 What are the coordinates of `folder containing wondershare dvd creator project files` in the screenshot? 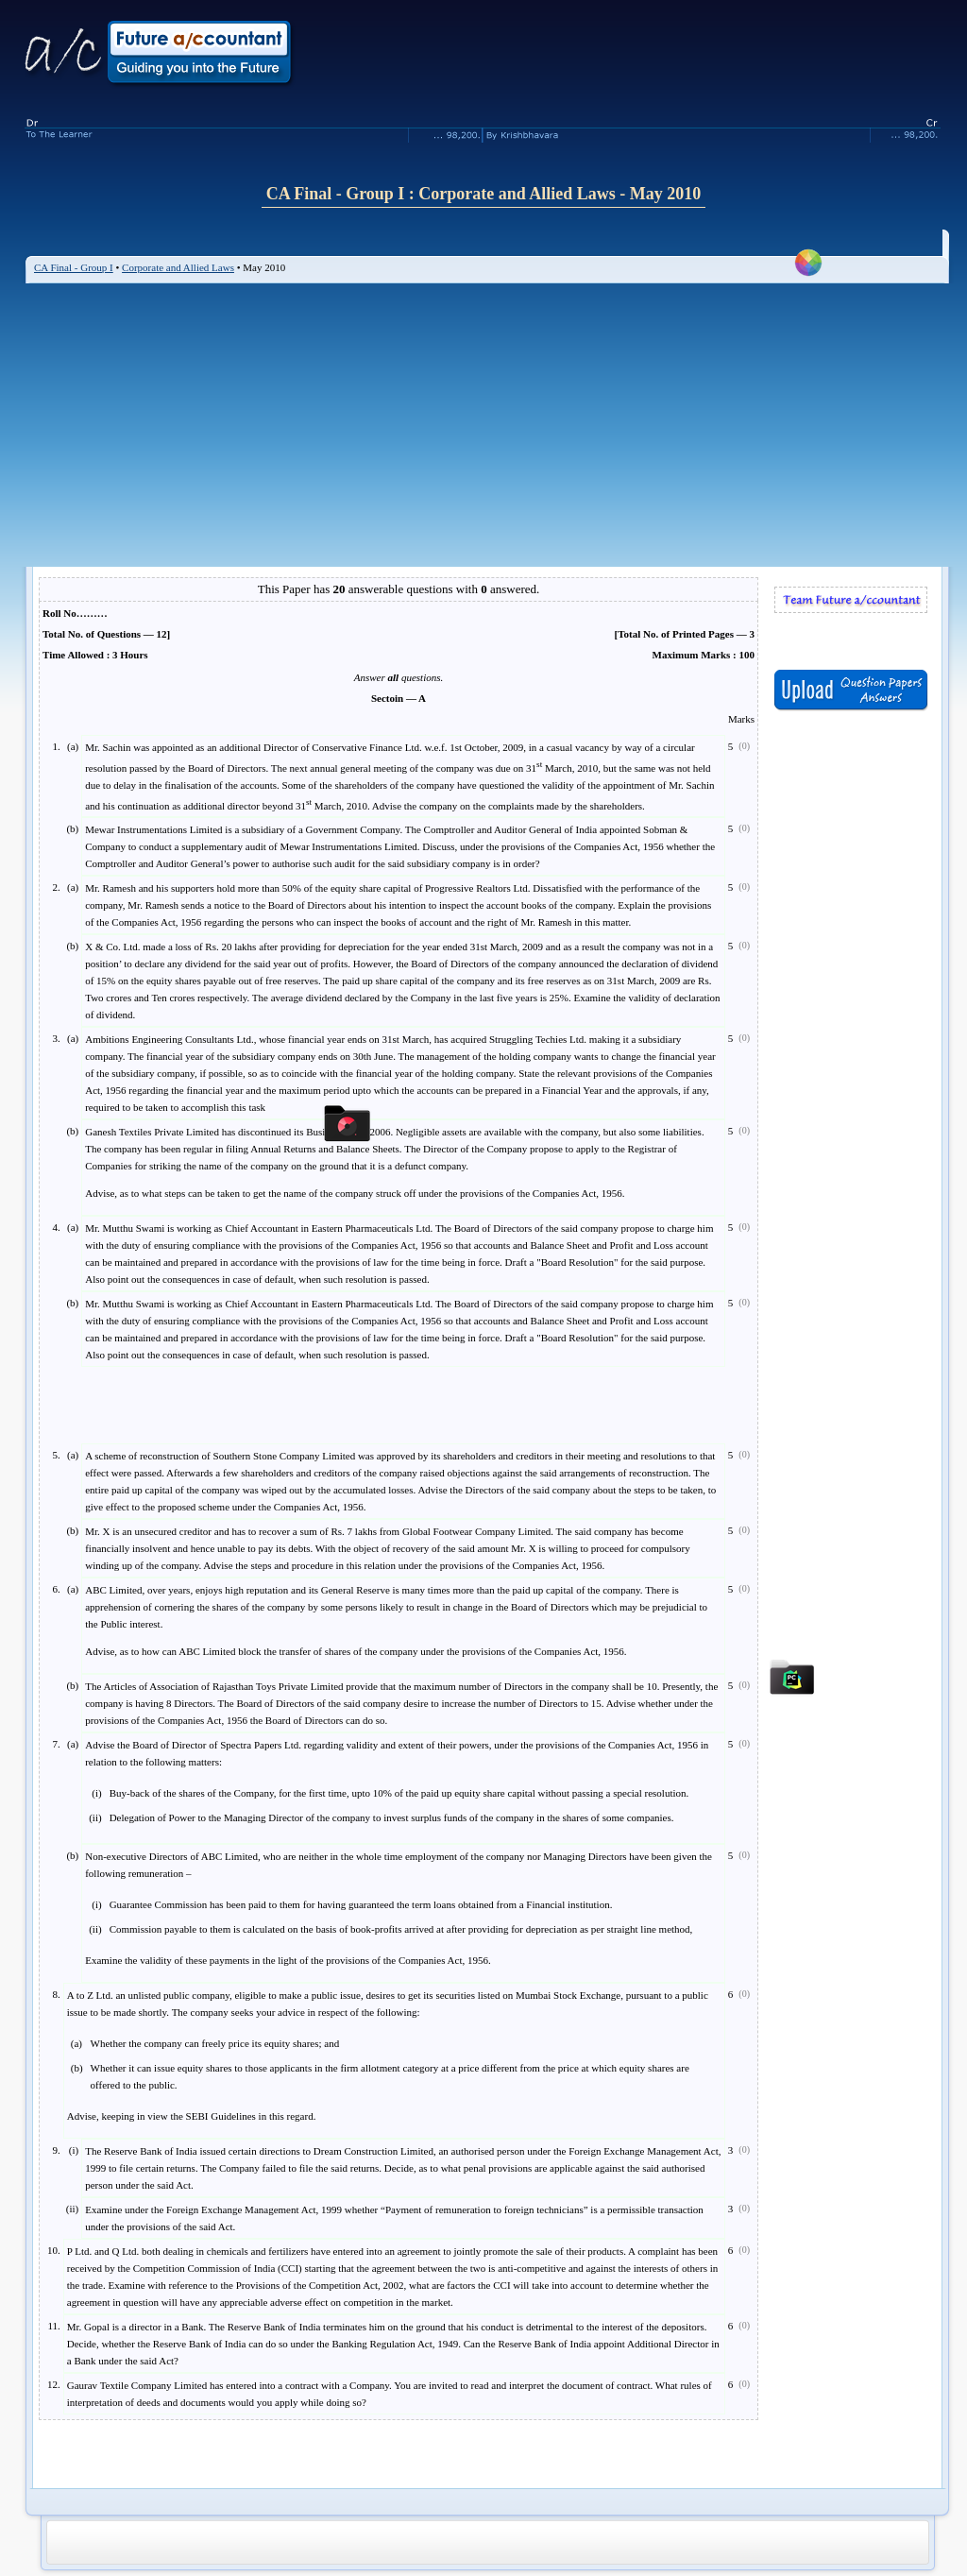 It's located at (347, 1124).